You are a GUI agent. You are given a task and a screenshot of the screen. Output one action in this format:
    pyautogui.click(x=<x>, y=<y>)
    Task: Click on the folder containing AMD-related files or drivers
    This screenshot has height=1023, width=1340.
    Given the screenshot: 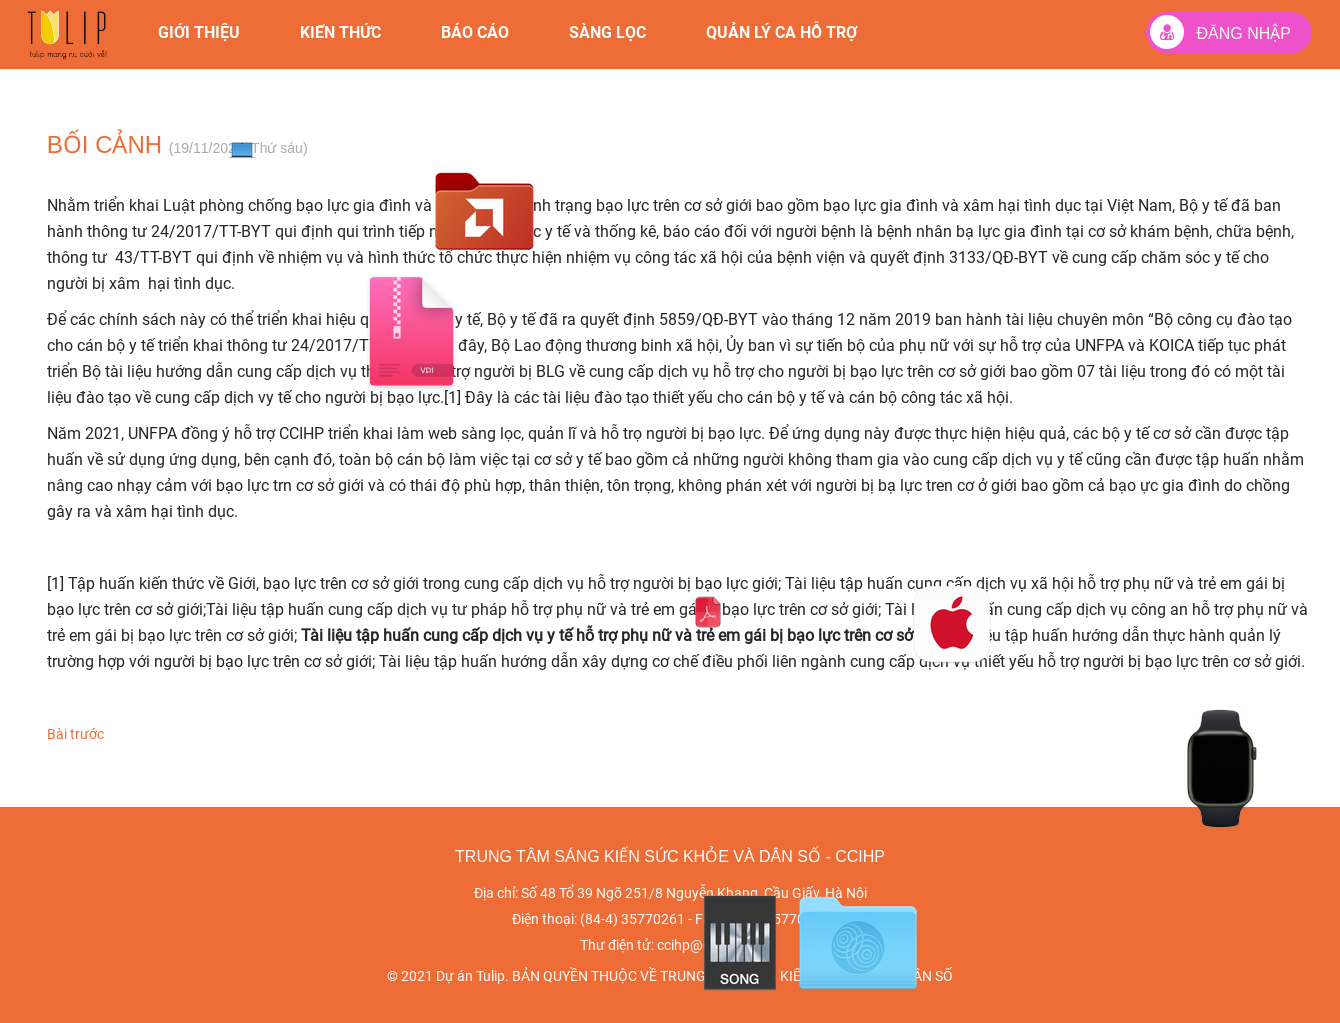 What is the action you would take?
    pyautogui.click(x=484, y=214)
    